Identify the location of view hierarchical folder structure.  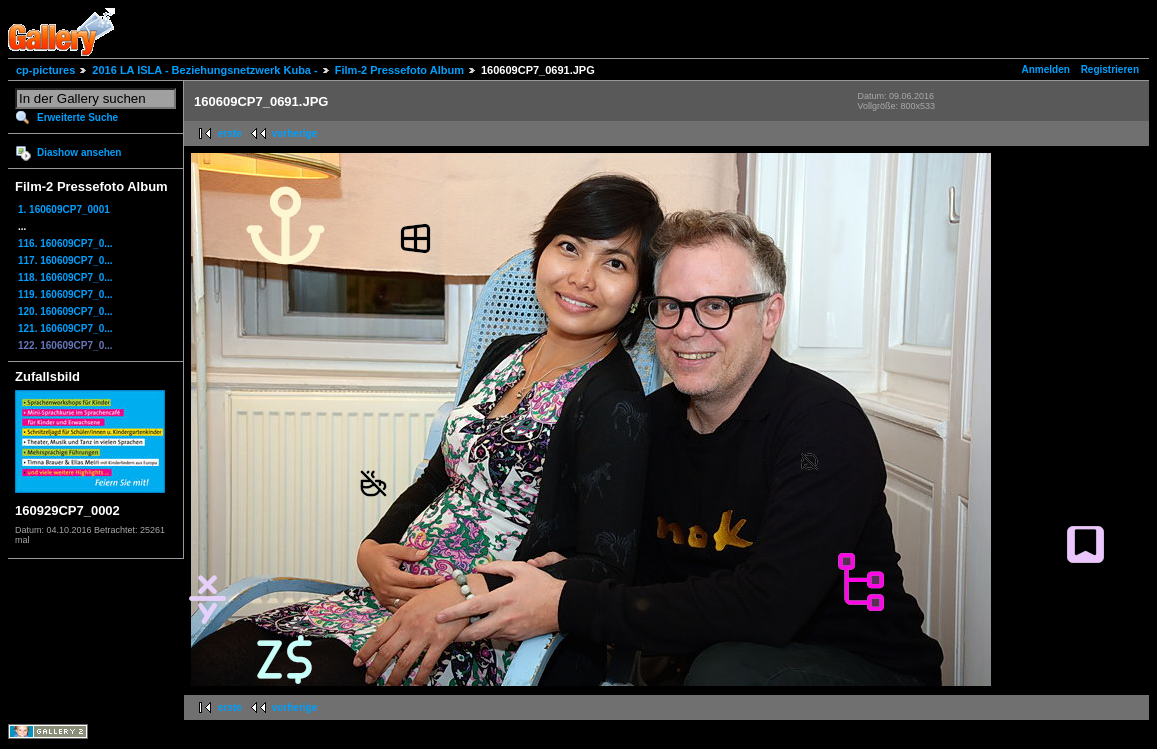
(859, 582).